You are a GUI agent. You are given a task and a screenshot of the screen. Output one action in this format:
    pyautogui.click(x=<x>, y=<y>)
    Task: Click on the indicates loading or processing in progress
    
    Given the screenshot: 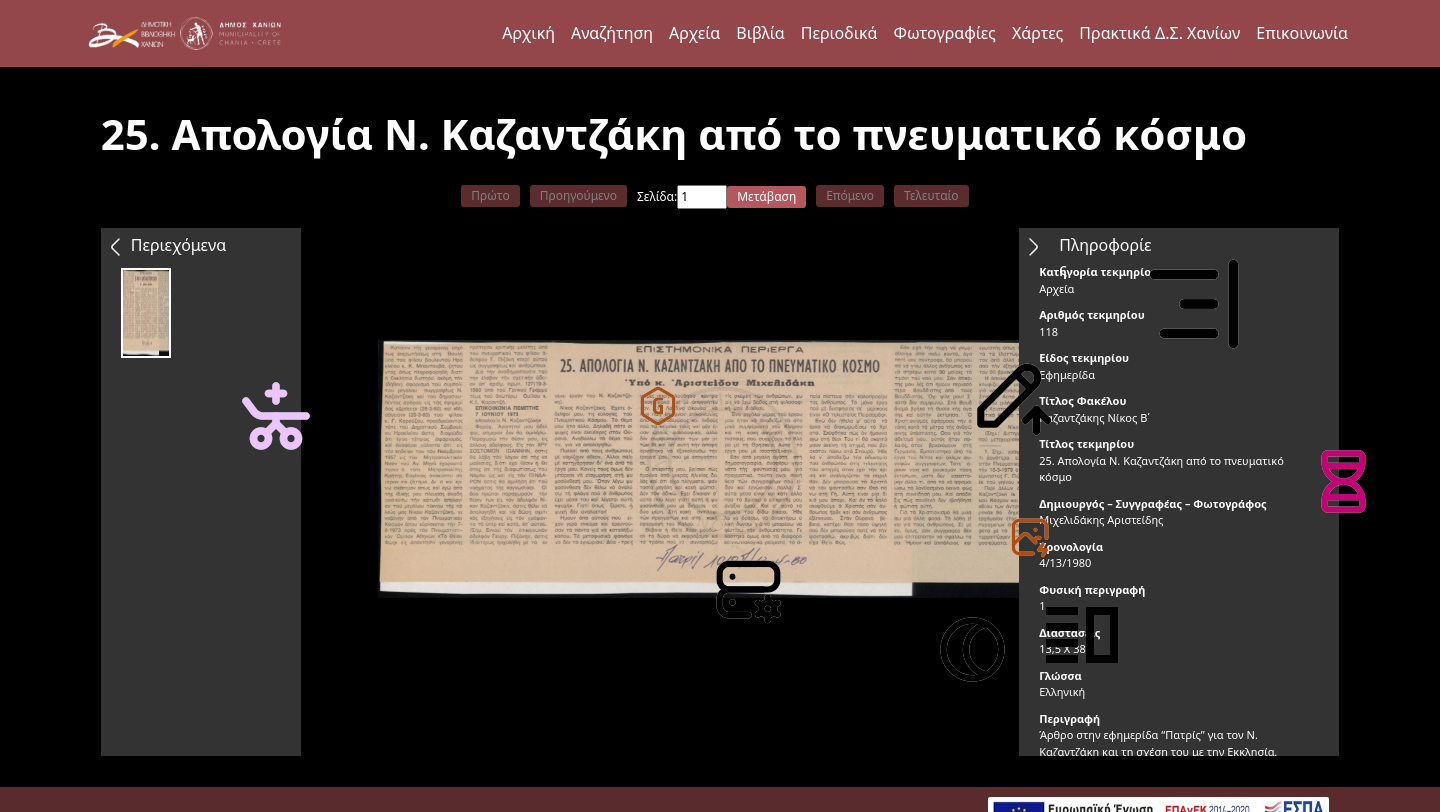 What is the action you would take?
    pyautogui.click(x=1343, y=481)
    